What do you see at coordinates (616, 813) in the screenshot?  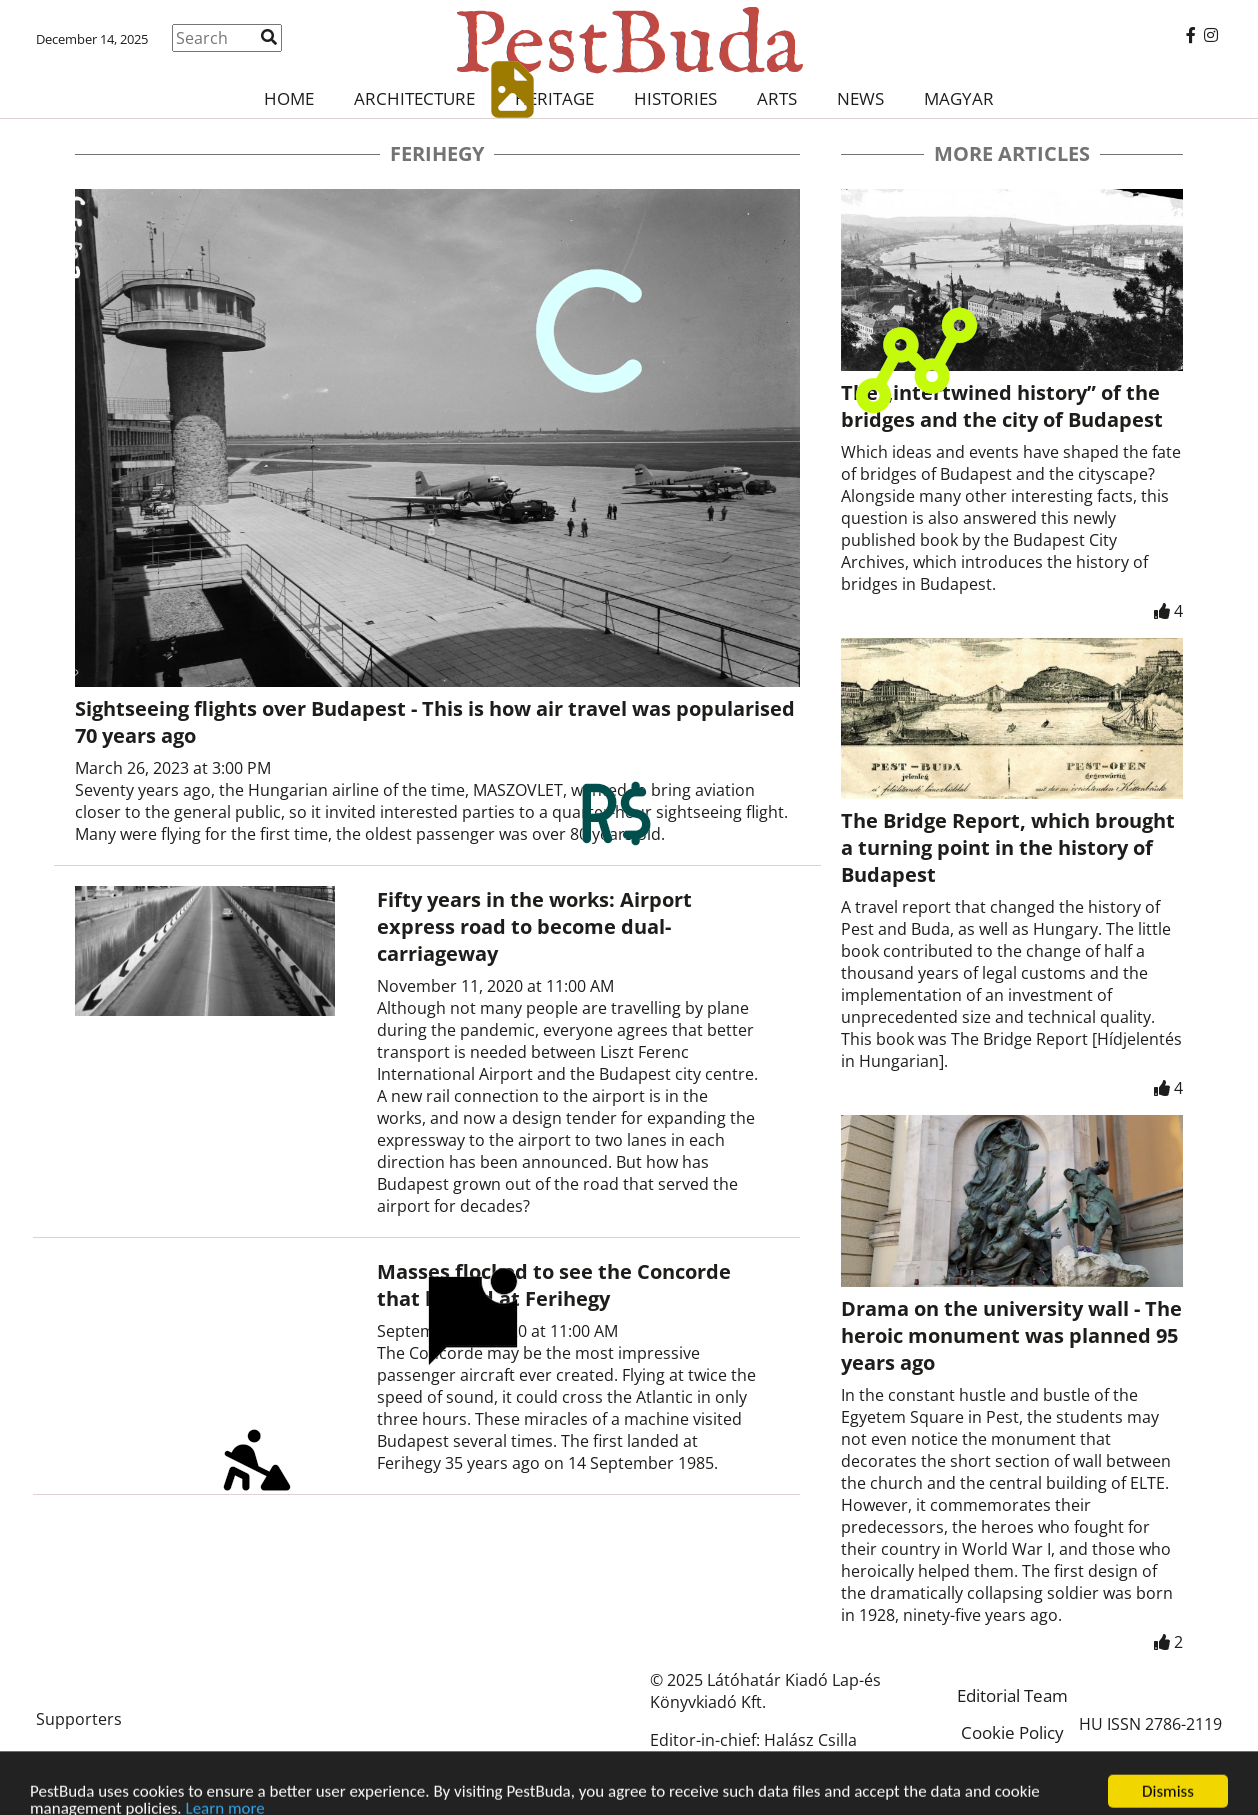 I see `indicates brazilian real (BRL) currency` at bounding box center [616, 813].